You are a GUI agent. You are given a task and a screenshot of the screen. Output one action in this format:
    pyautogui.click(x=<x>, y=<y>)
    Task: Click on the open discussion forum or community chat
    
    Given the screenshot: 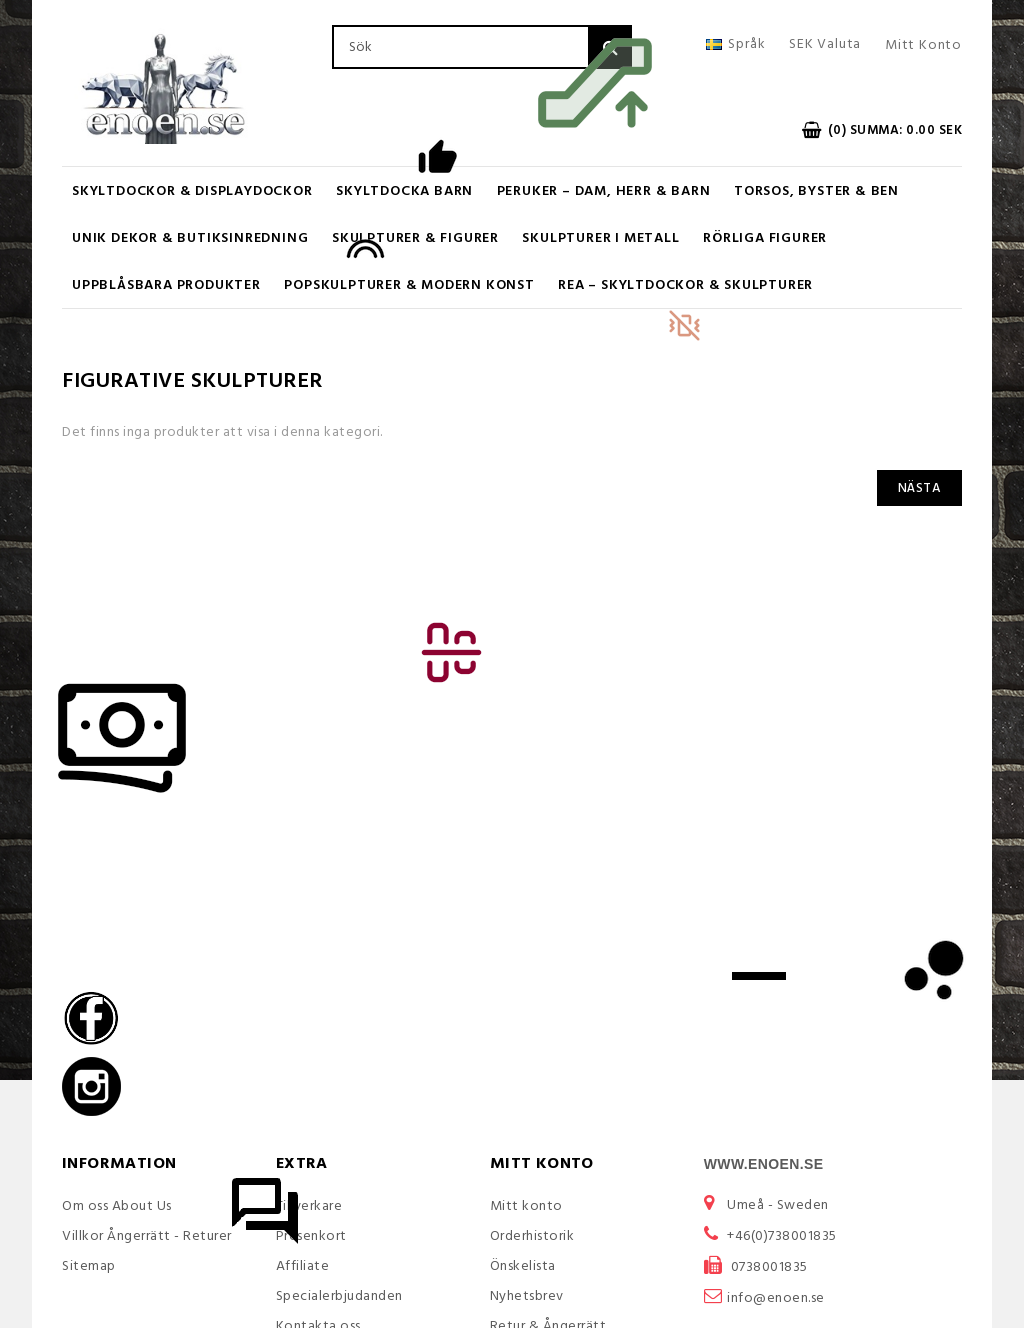 What is the action you would take?
    pyautogui.click(x=265, y=1211)
    